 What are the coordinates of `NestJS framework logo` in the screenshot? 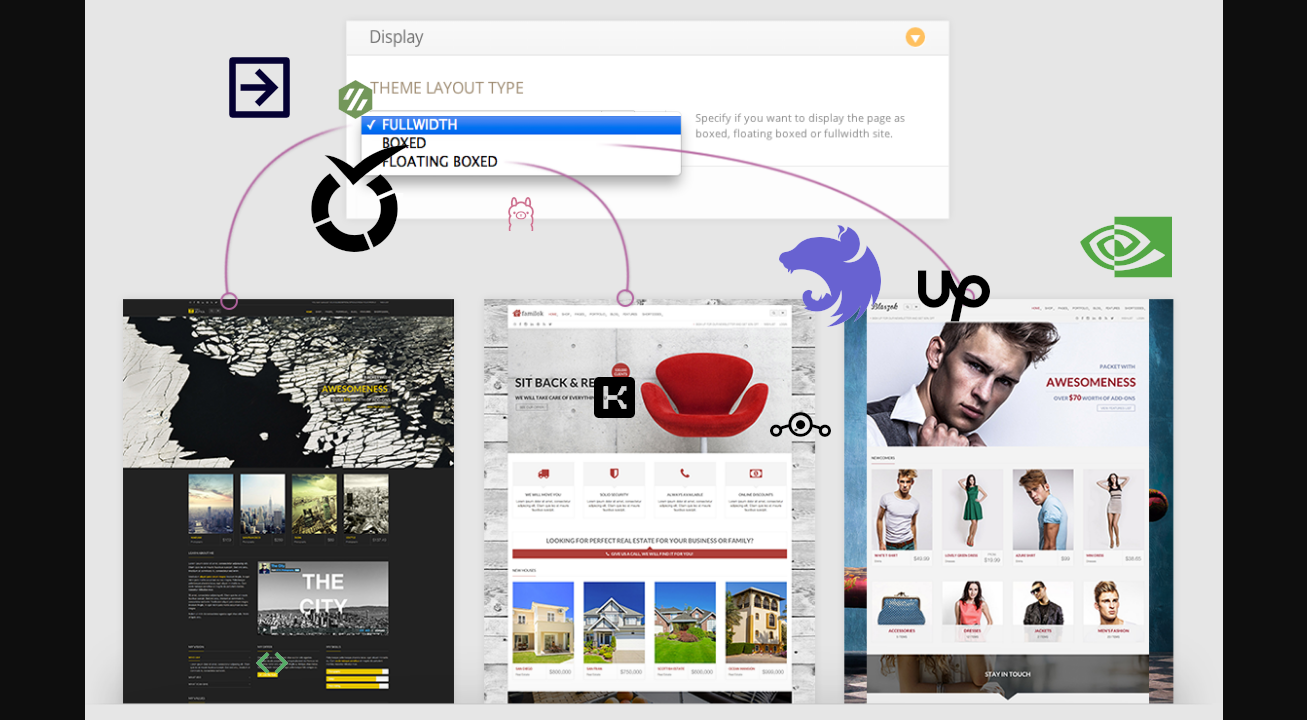 It's located at (830, 276).